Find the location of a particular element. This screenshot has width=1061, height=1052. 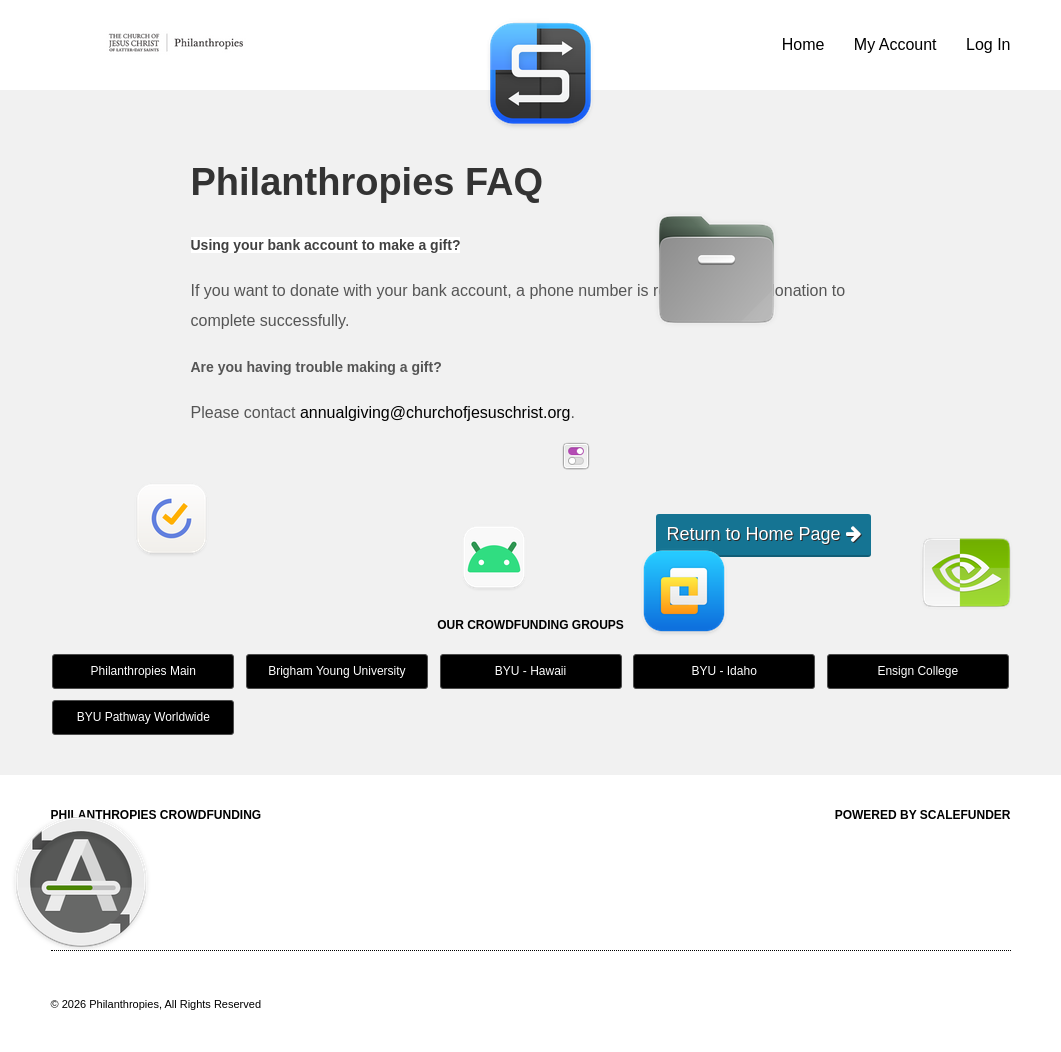

open TickTick task manager app is located at coordinates (171, 518).